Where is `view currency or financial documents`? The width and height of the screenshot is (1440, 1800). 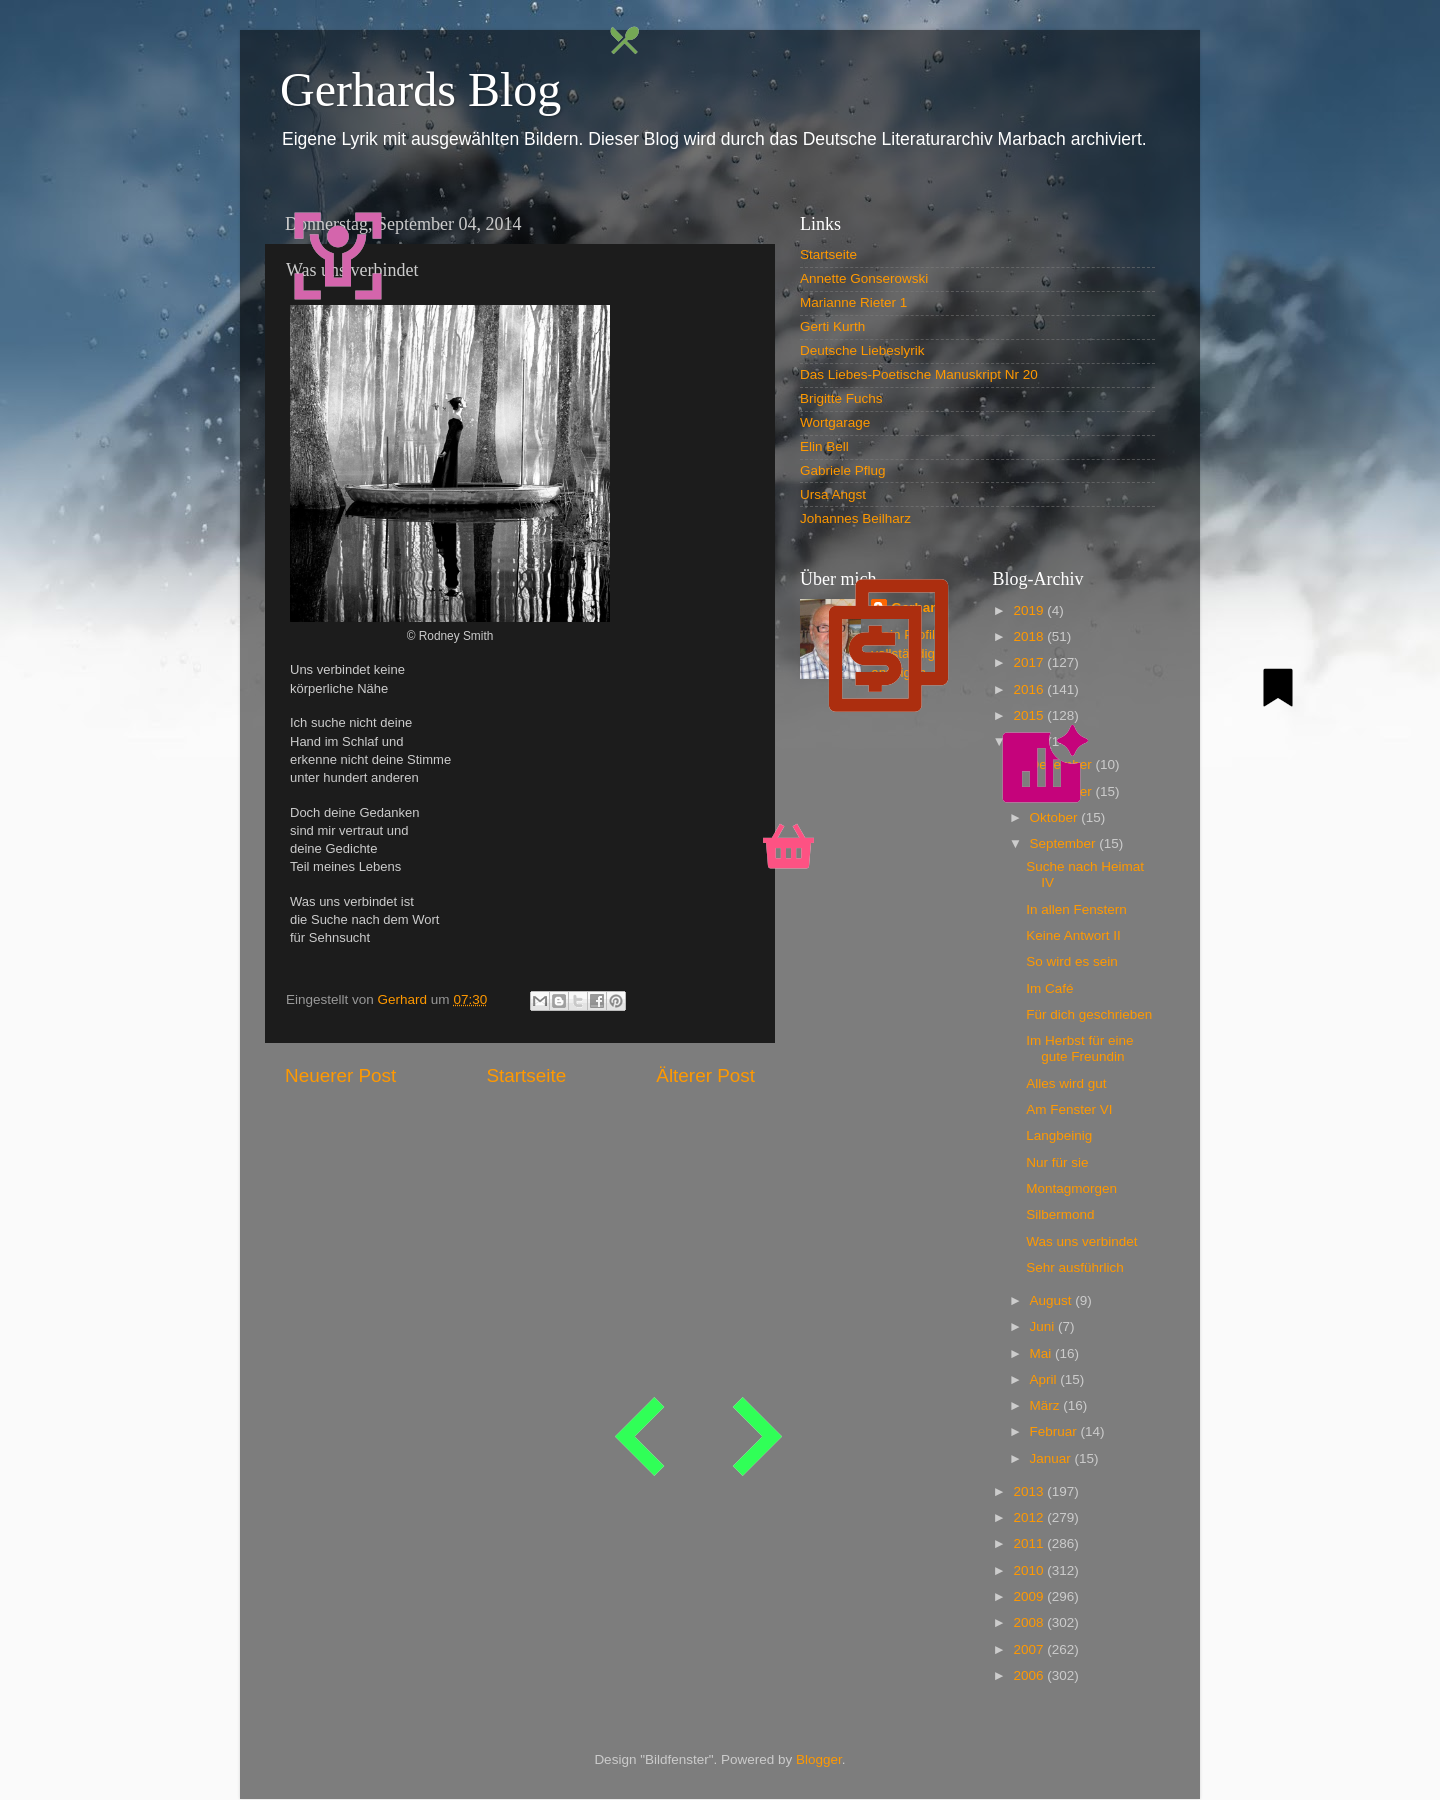
view currency or financial documents is located at coordinates (888, 645).